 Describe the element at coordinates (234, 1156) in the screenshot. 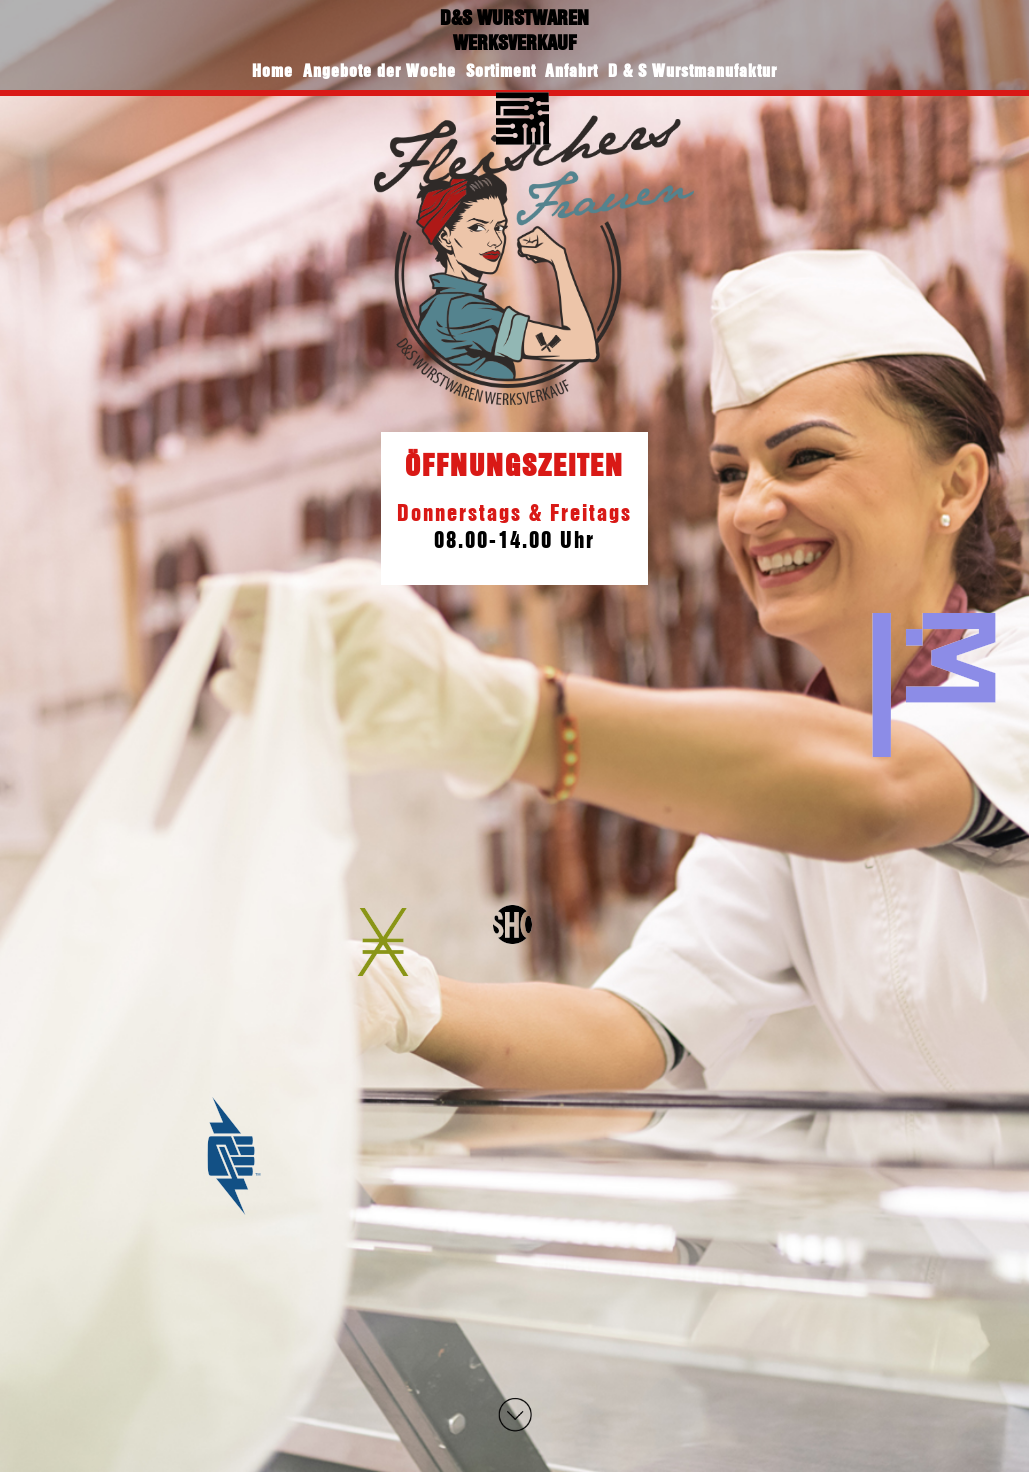

I see `pantheon website hosting platform logo` at that location.